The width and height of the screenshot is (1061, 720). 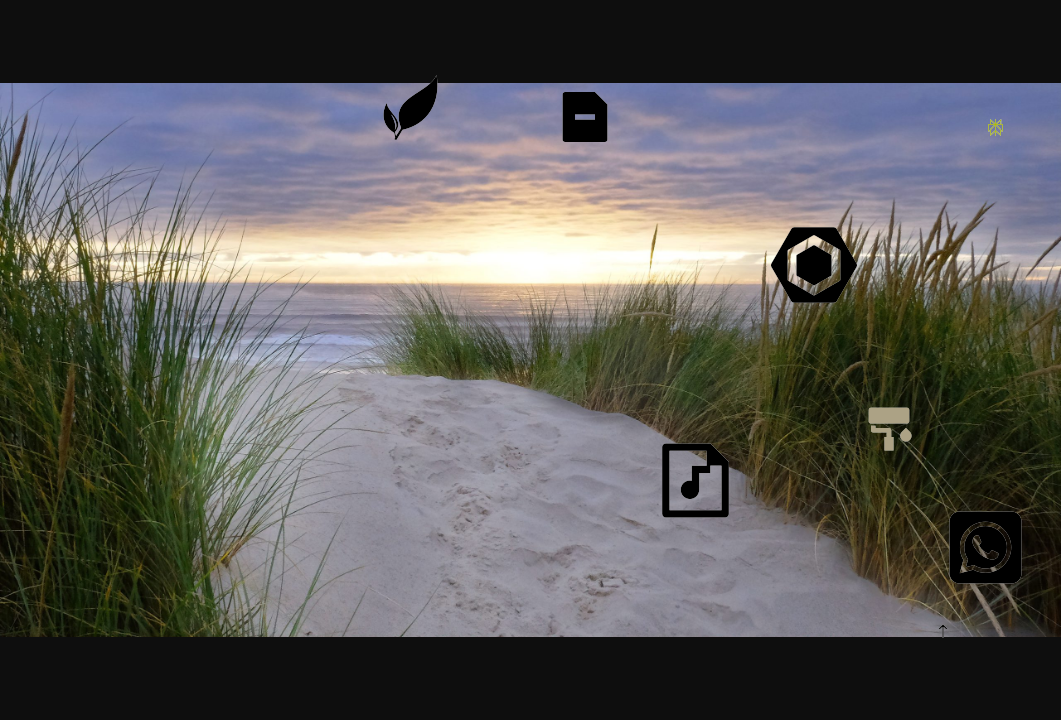 What do you see at coordinates (585, 117) in the screenshot?
I see `reduce or compress file size` at bounding box center [585, 117].